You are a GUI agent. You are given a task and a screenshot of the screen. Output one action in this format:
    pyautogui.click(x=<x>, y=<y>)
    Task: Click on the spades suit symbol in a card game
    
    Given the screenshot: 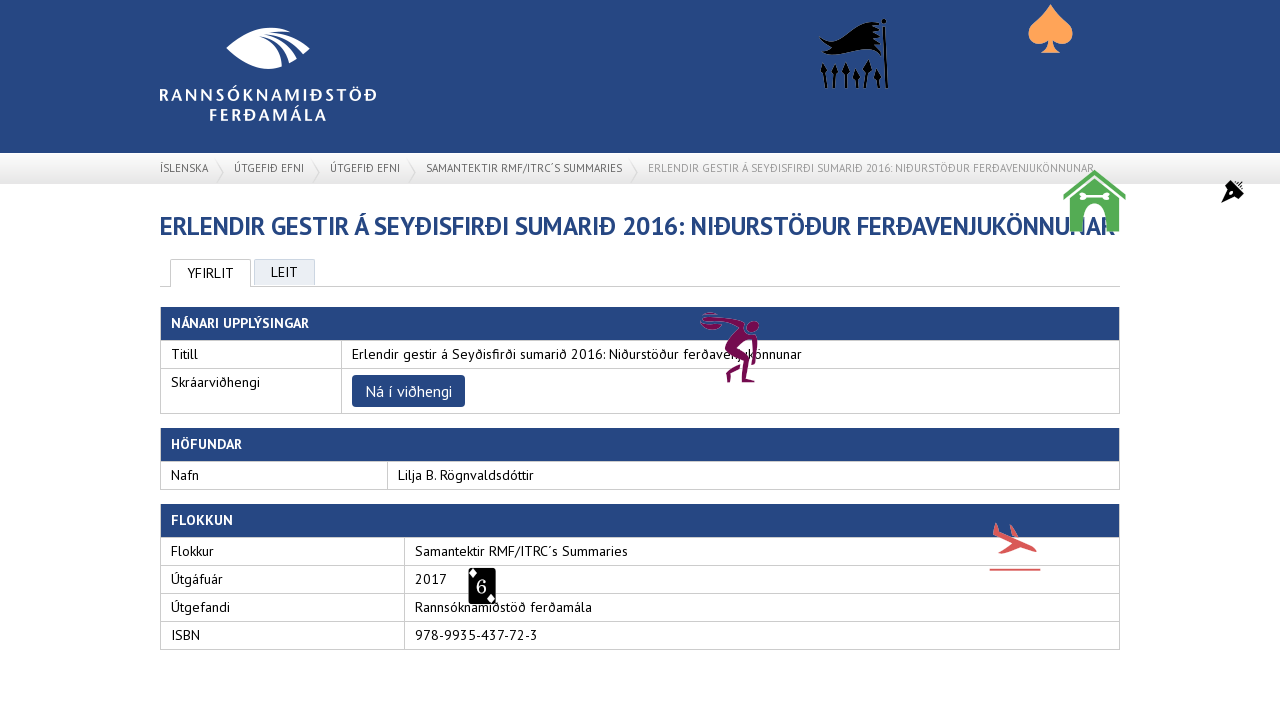 What is the action you would take?
    pyautogui.click(x=1050, y=28)
    